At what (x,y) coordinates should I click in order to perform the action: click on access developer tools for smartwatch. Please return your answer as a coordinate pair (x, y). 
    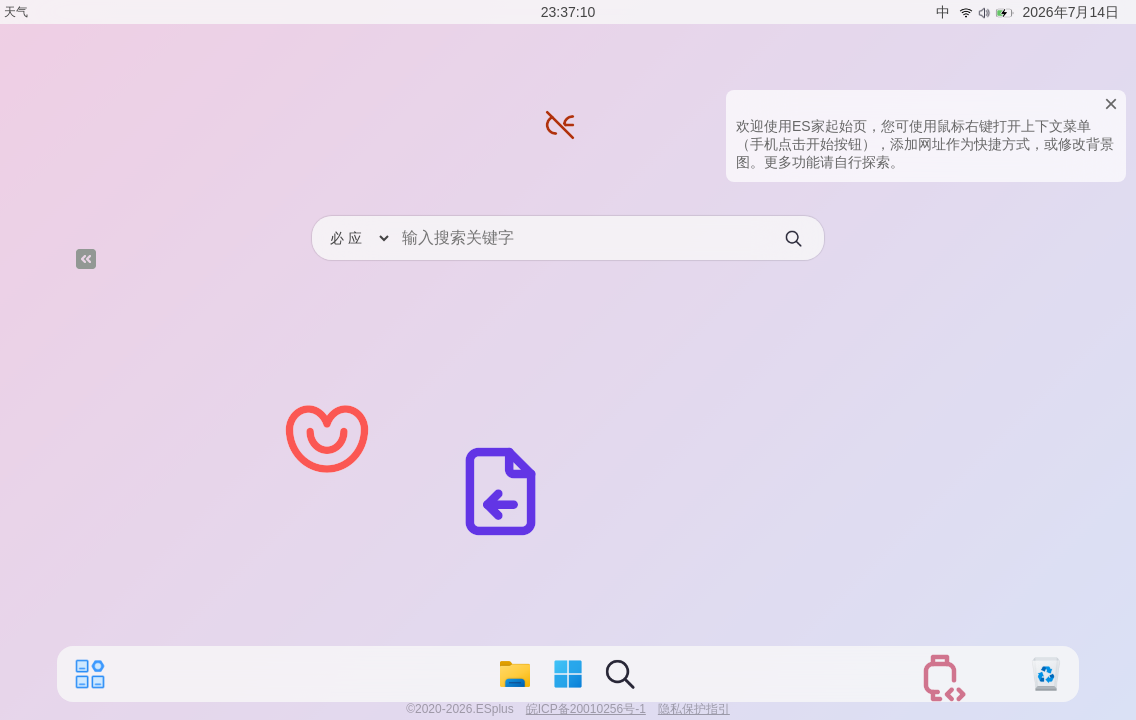
    Looking at the image, I should click on (940, 678).